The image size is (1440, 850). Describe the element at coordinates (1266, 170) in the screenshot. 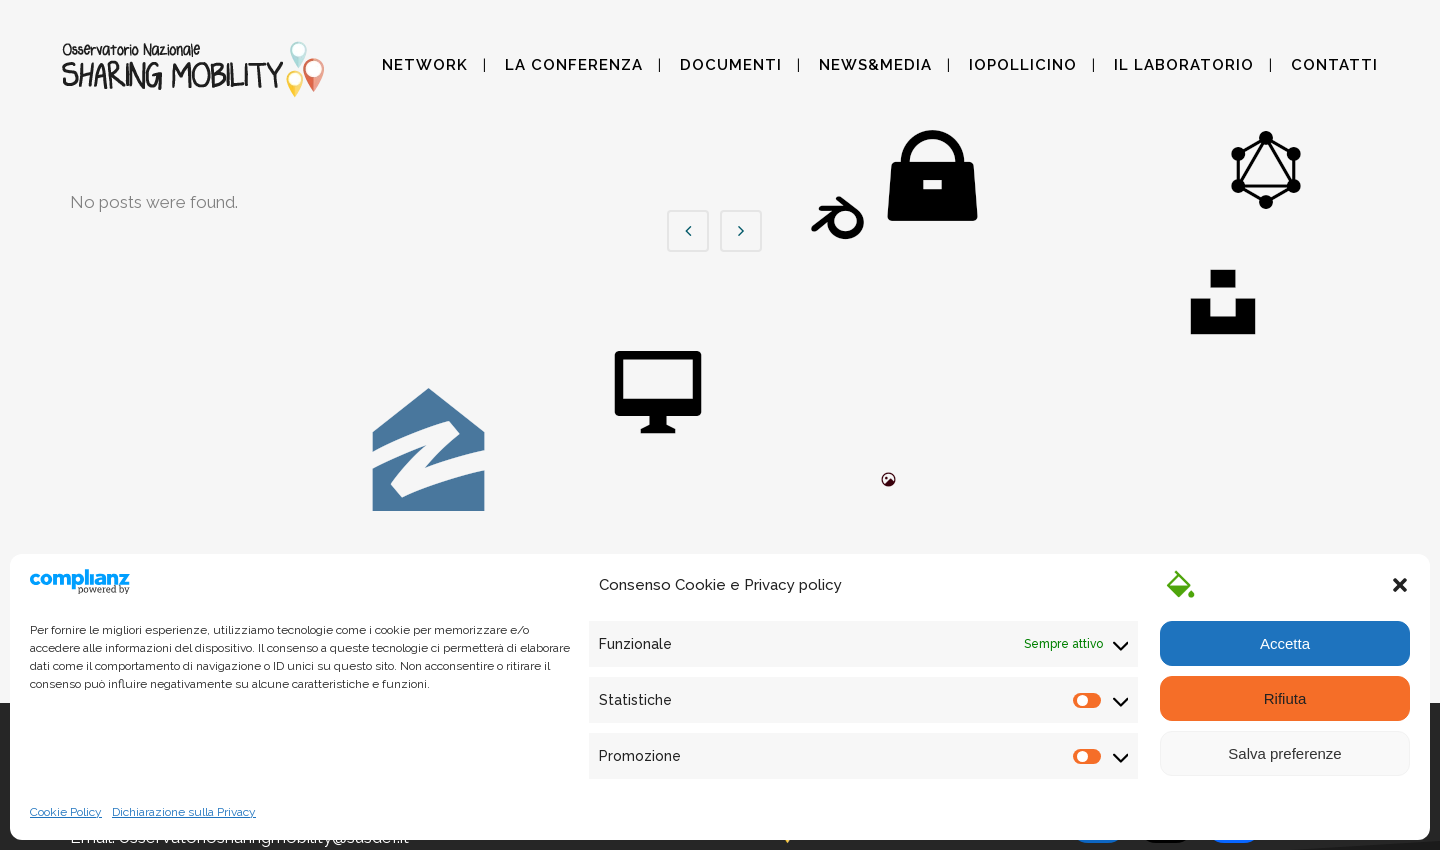

I see `graphql api or technology indicator` at that location.